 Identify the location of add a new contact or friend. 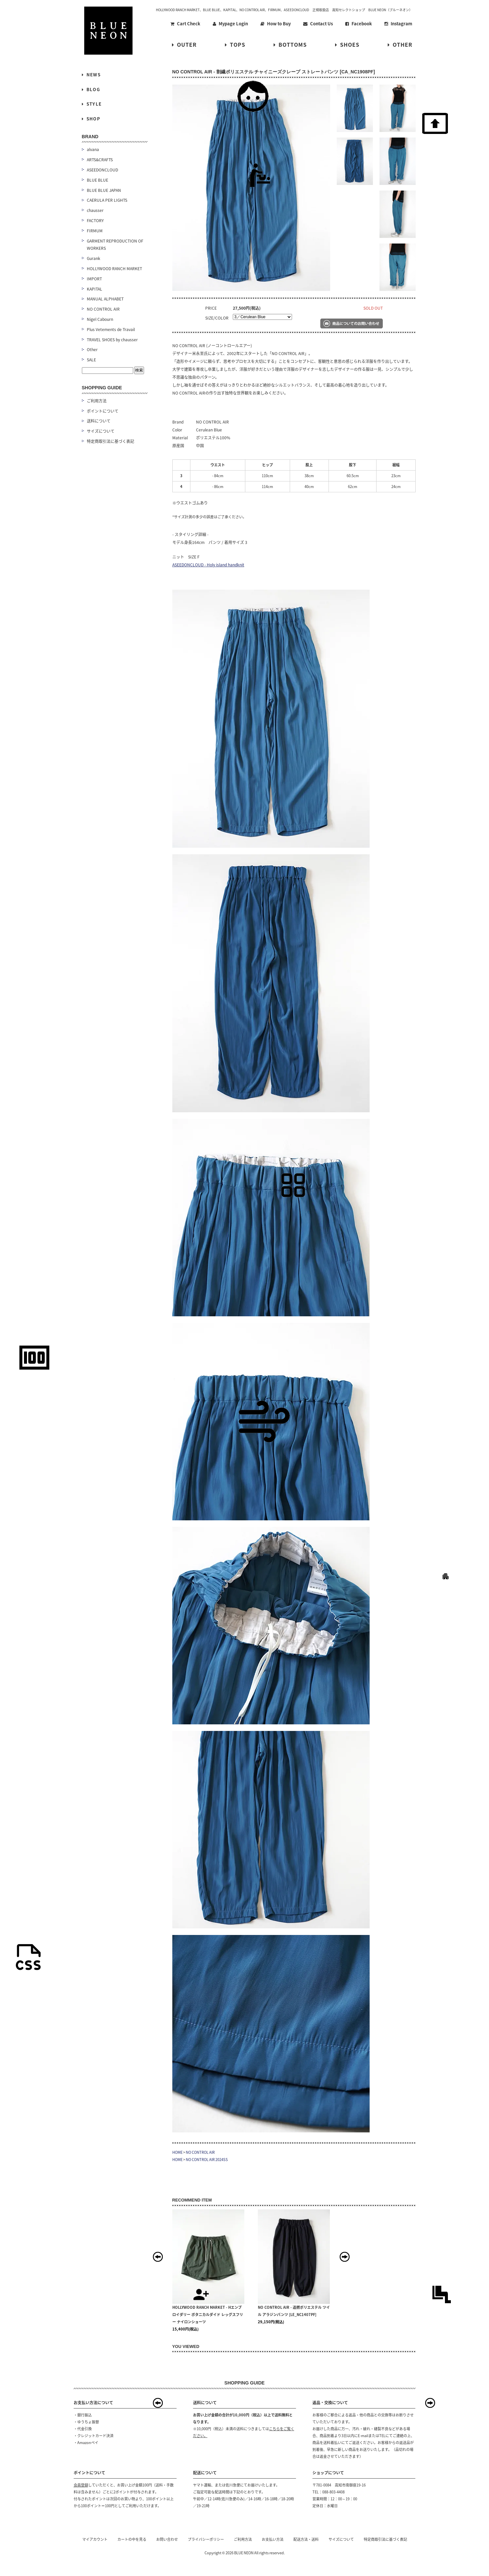
(201, 2294).